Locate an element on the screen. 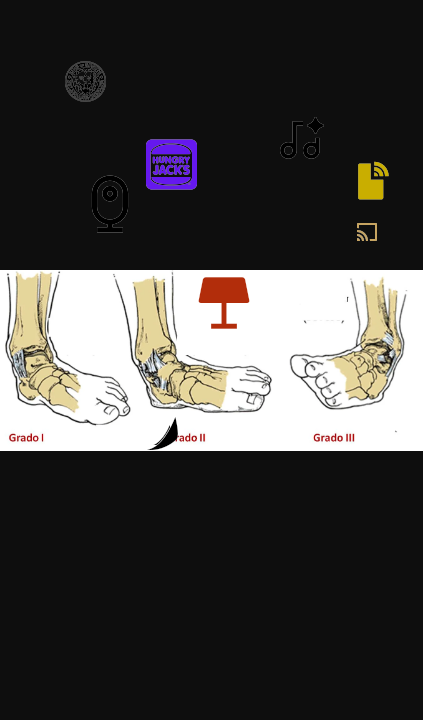  spinnaker continuous delivery platform logo is located at coordinates (162, 433).